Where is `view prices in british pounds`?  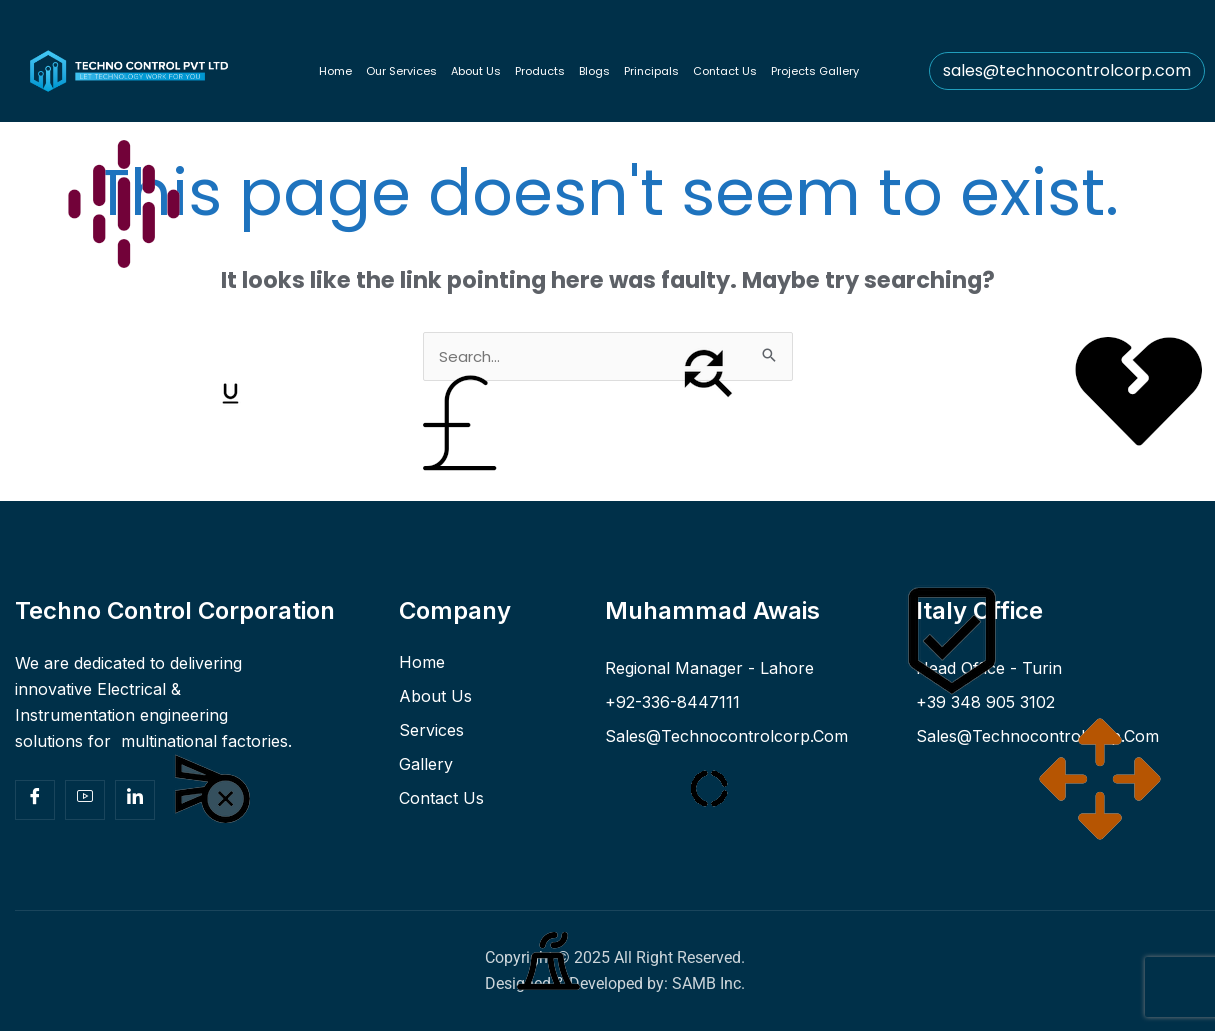
view prices in british pounds is located at coordinates (464, 425).